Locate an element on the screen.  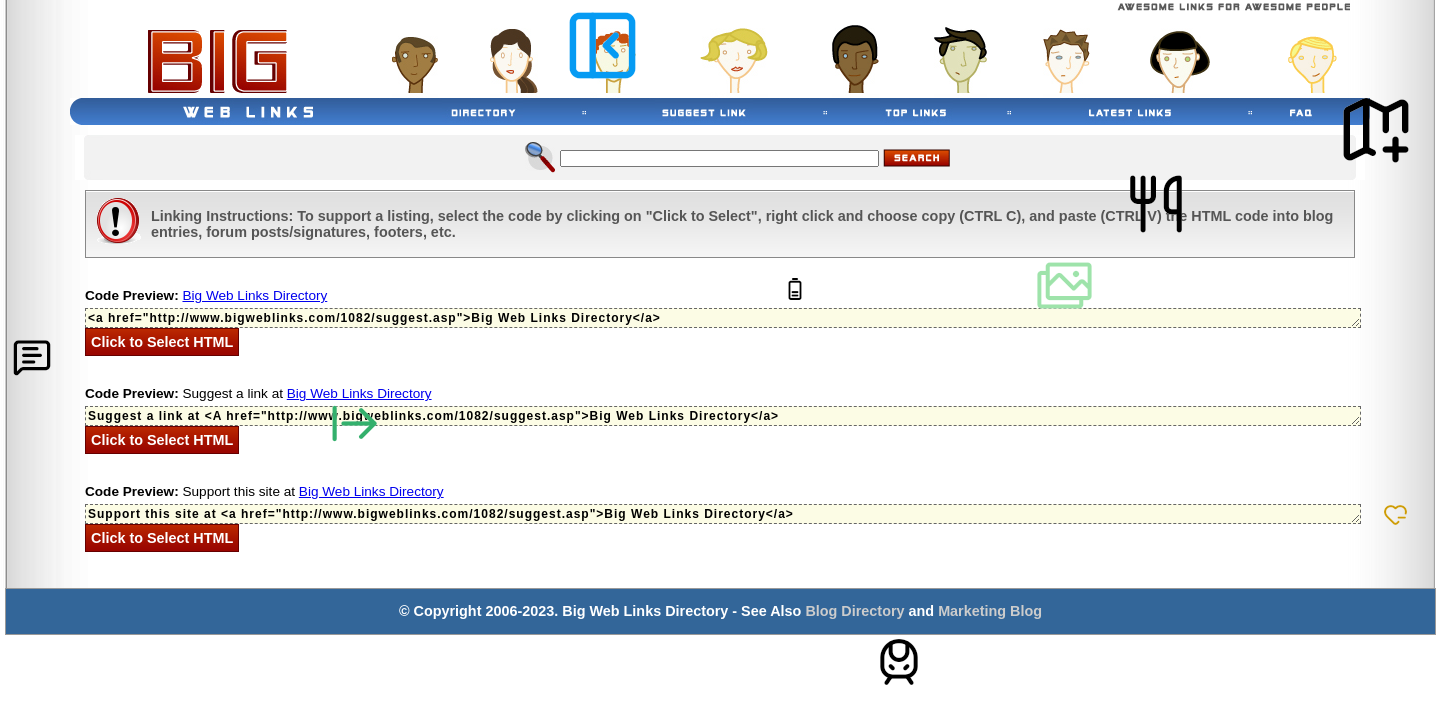
sign out or log out of account is located at coordinates (354, 423).